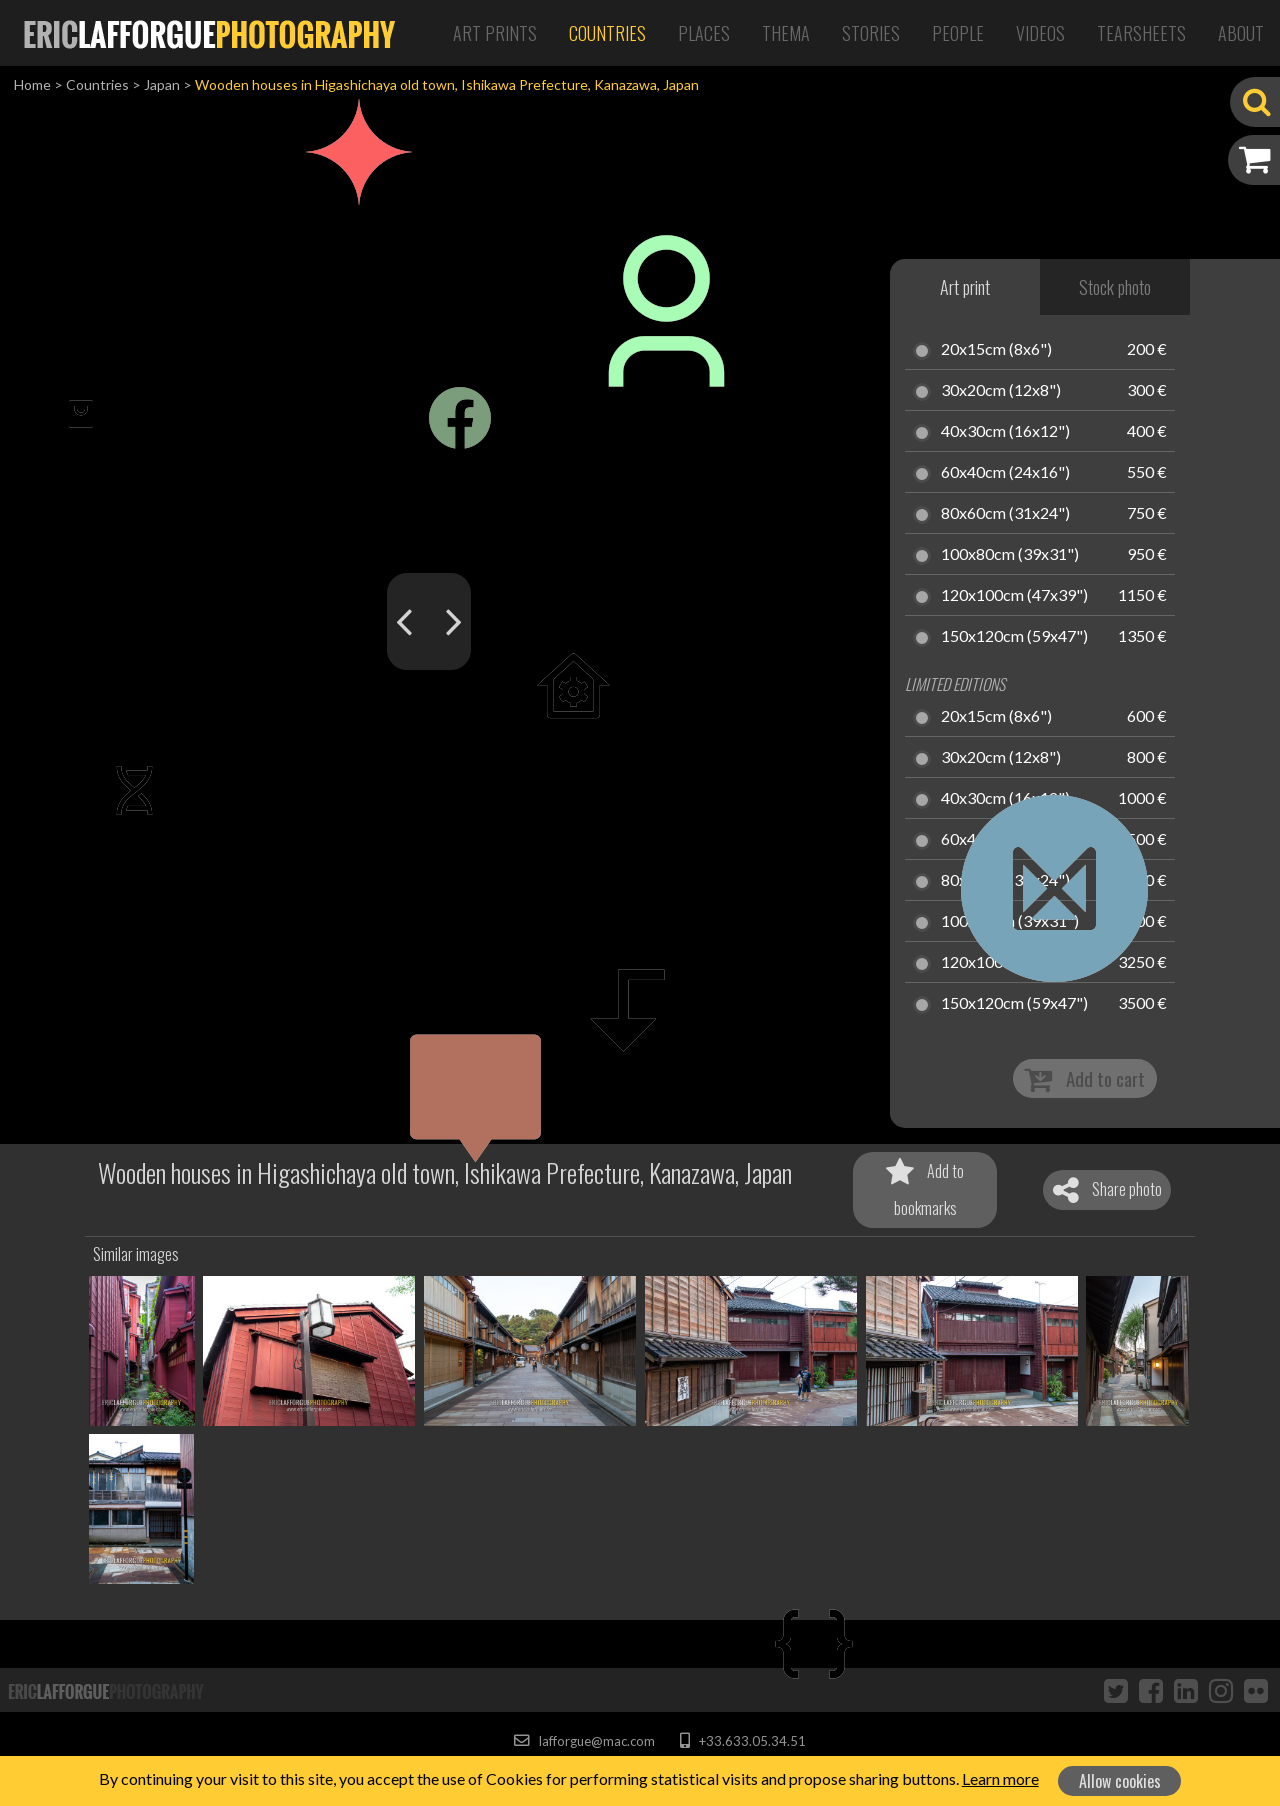  I want to click on navigate back and down in a menu hierarchy, so click(628, 1005).